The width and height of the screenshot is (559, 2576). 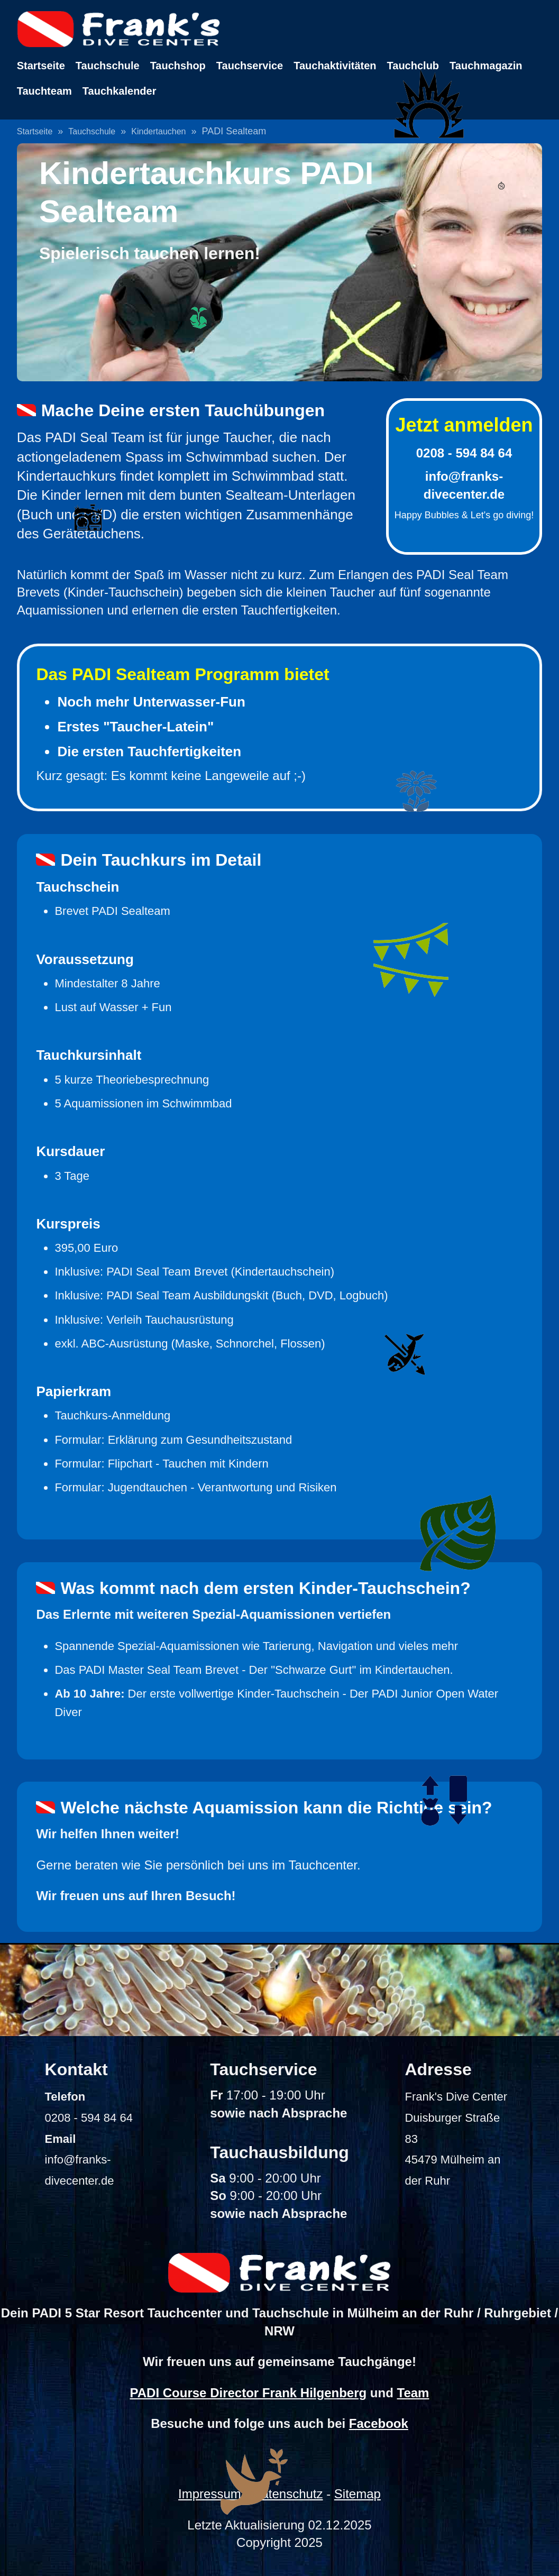 I want to click on plant a seed or start growing crops, so click(x=199, y=318).